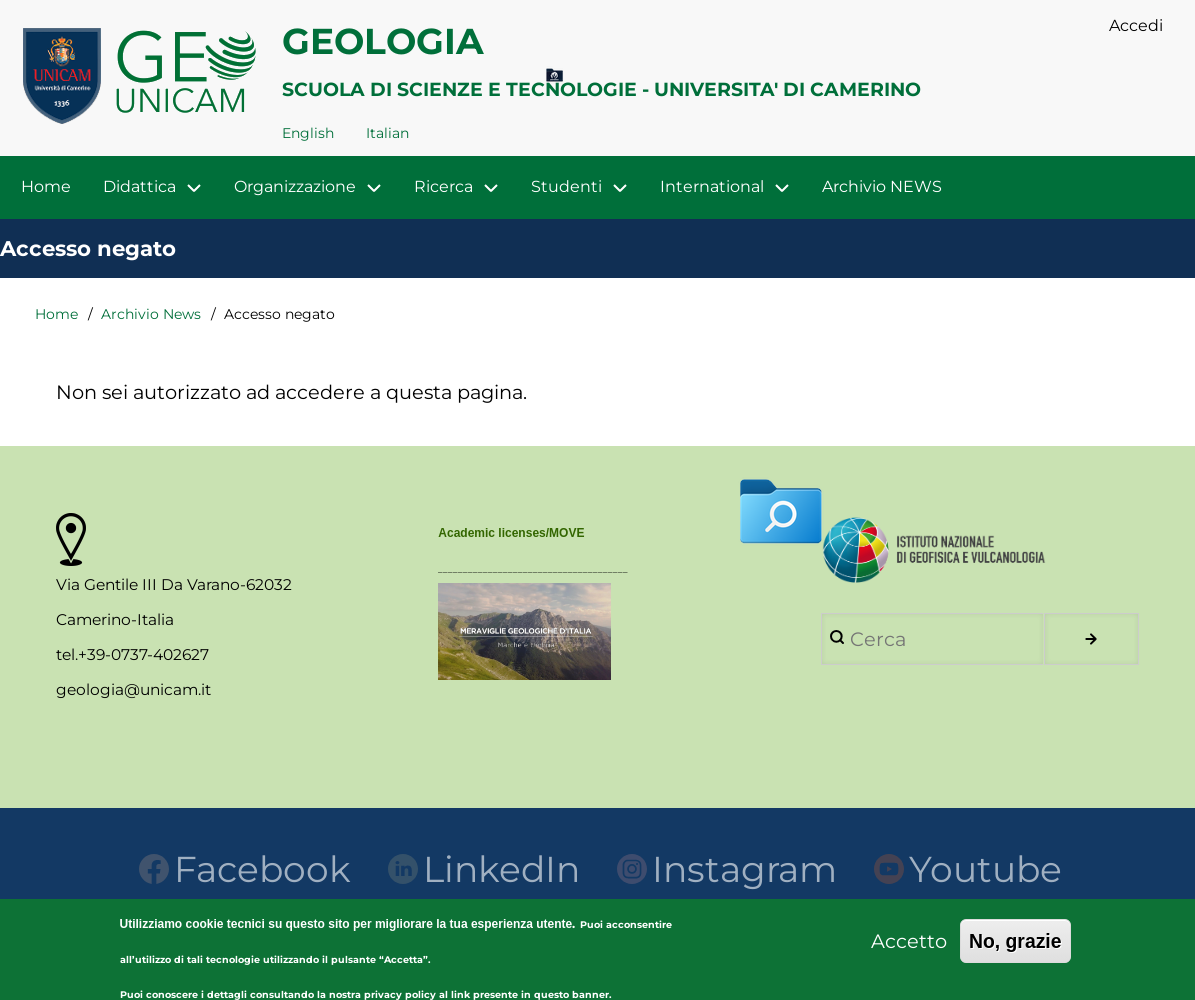  Describe the element at coordinates (780, 513) in the screenshot. I see `search within folder contents` at that location.